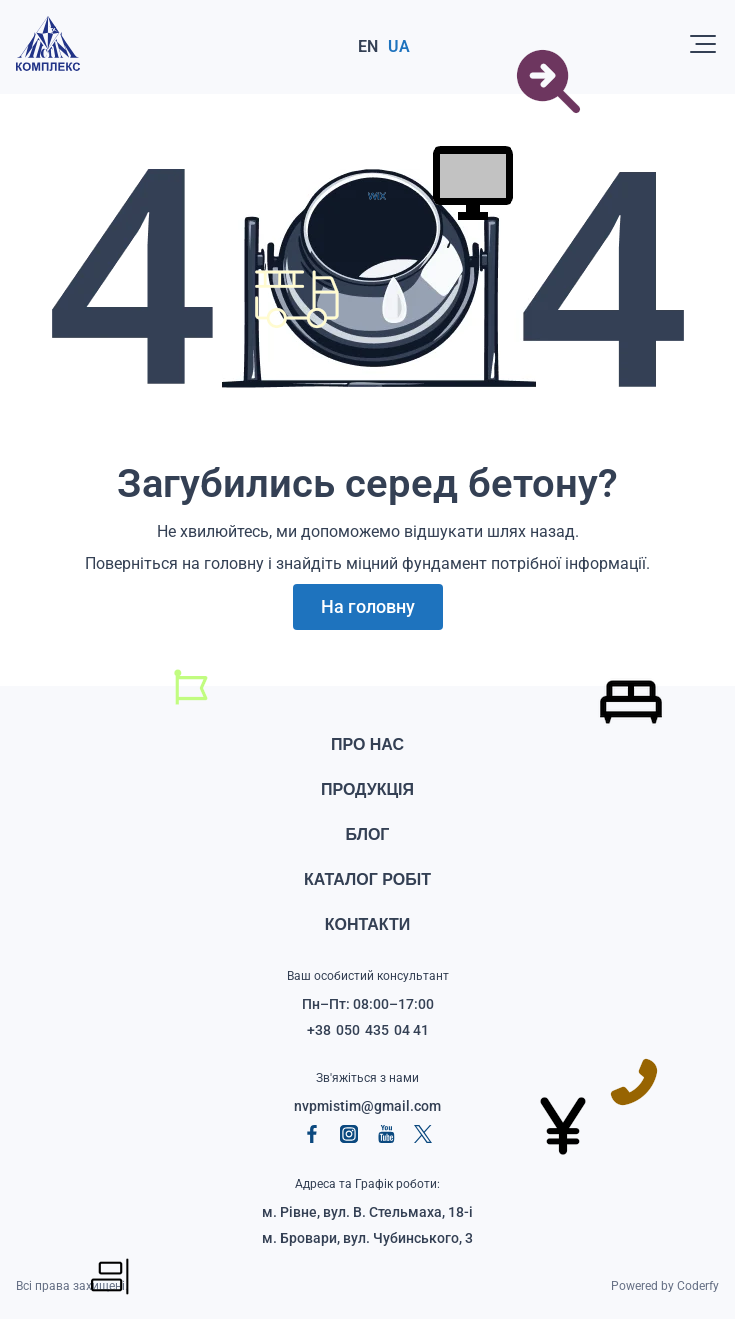 This screenshot has height=1319, width=735. I want to click on visit or connect to wix website builder, so click(377, 196).